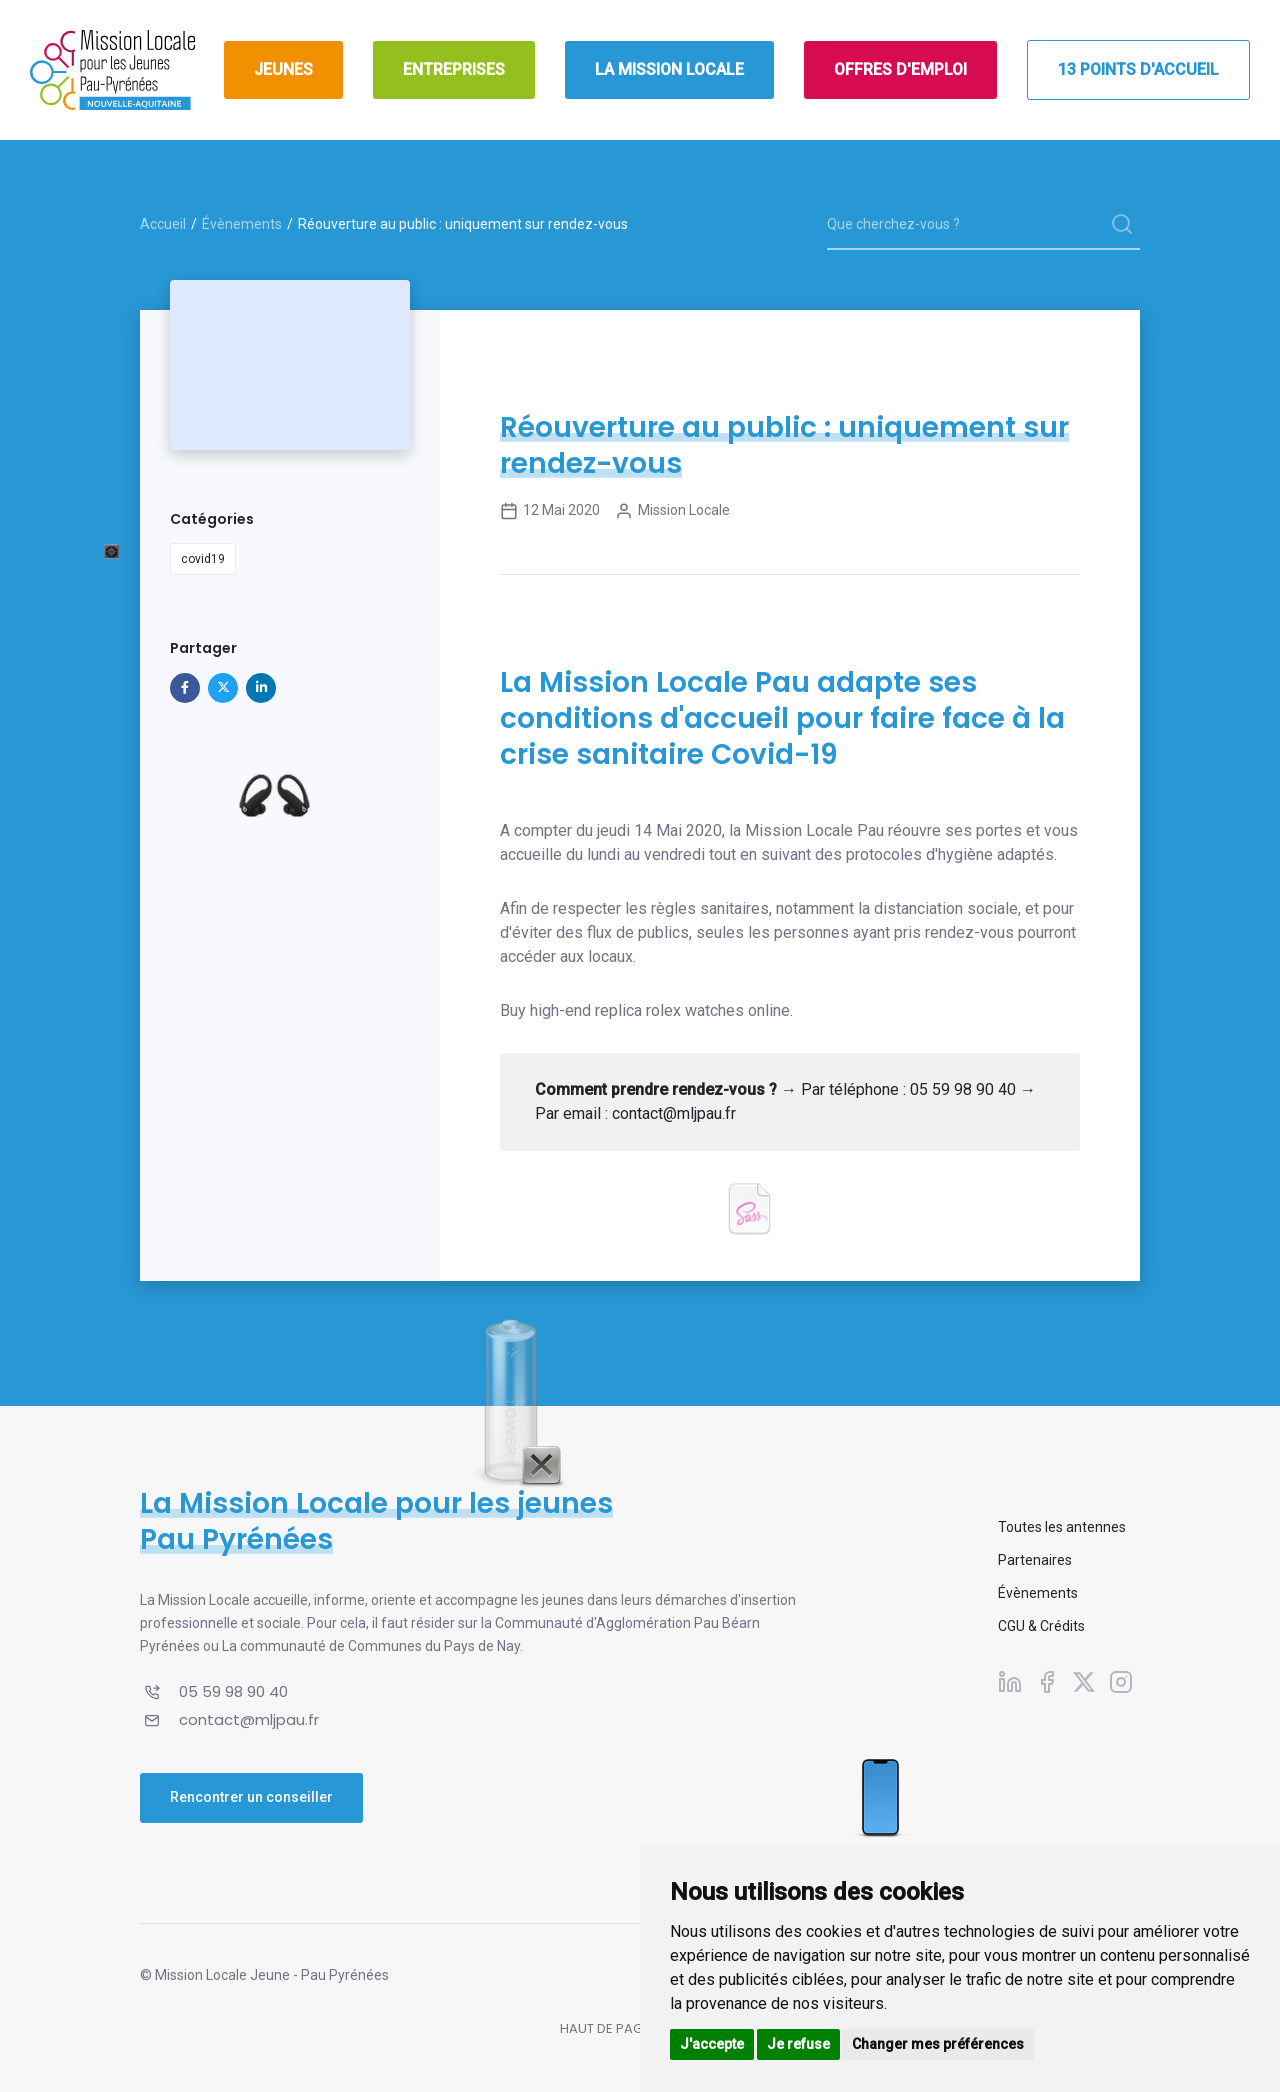  What do you see at coordinates (880, 1798) in the screenshot?
I see `iPhone 13 Pro device icon` at bounding box center [880, 1798].